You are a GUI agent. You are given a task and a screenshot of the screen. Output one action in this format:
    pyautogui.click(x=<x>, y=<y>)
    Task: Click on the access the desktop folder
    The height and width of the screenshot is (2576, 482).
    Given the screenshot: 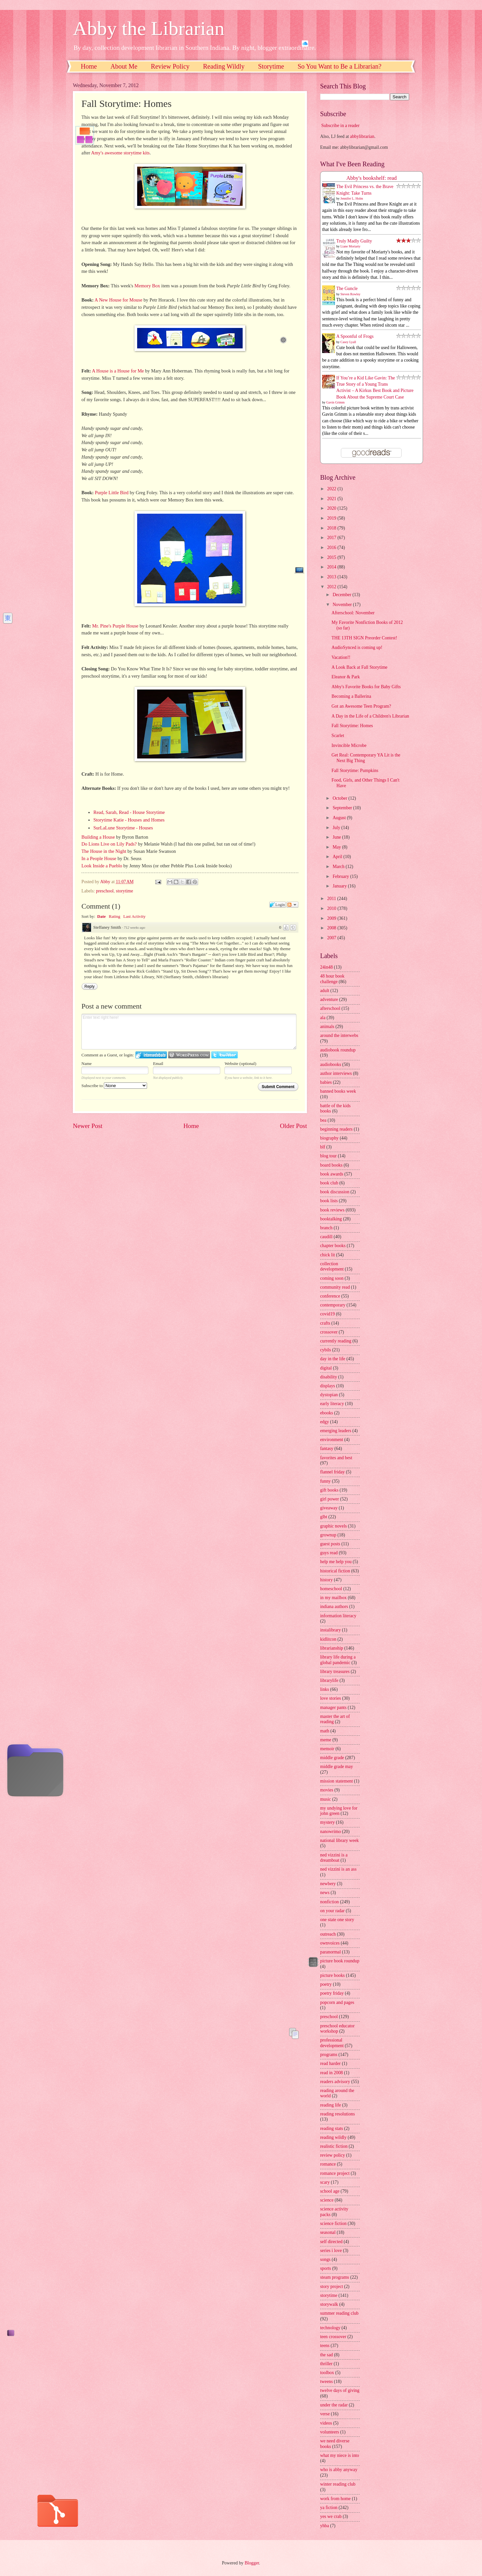 What is the action you would take?
    pyautogui.click(x=11, y=2333)
    